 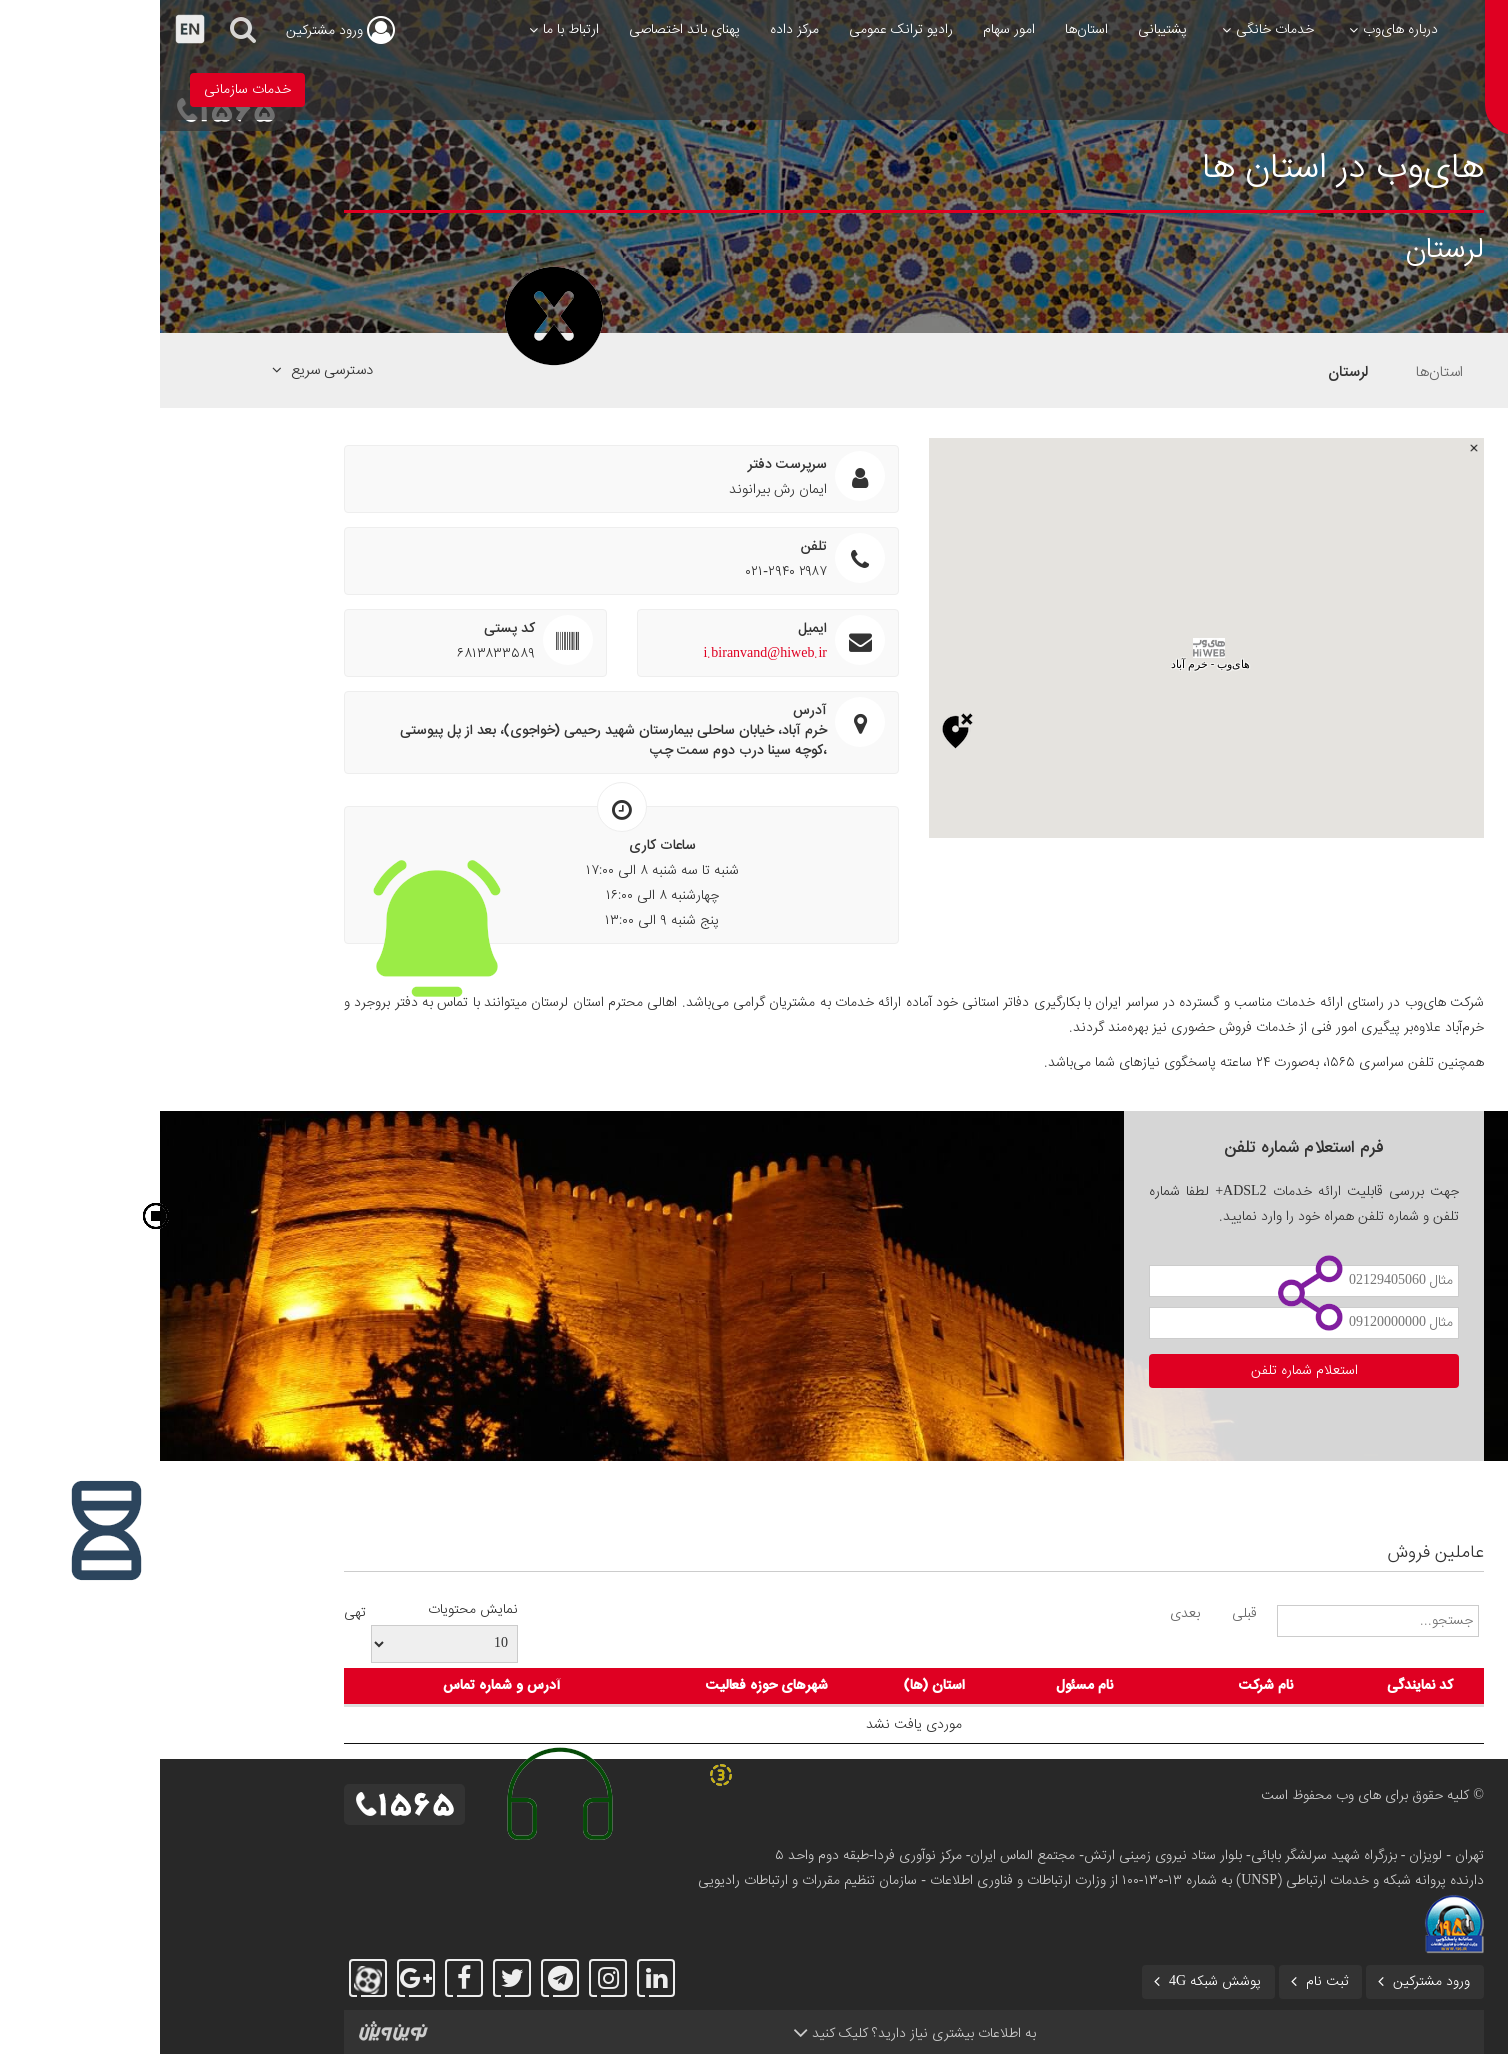 I want to click on step 3 of a multi-step process, so click(x=721, y=1775).